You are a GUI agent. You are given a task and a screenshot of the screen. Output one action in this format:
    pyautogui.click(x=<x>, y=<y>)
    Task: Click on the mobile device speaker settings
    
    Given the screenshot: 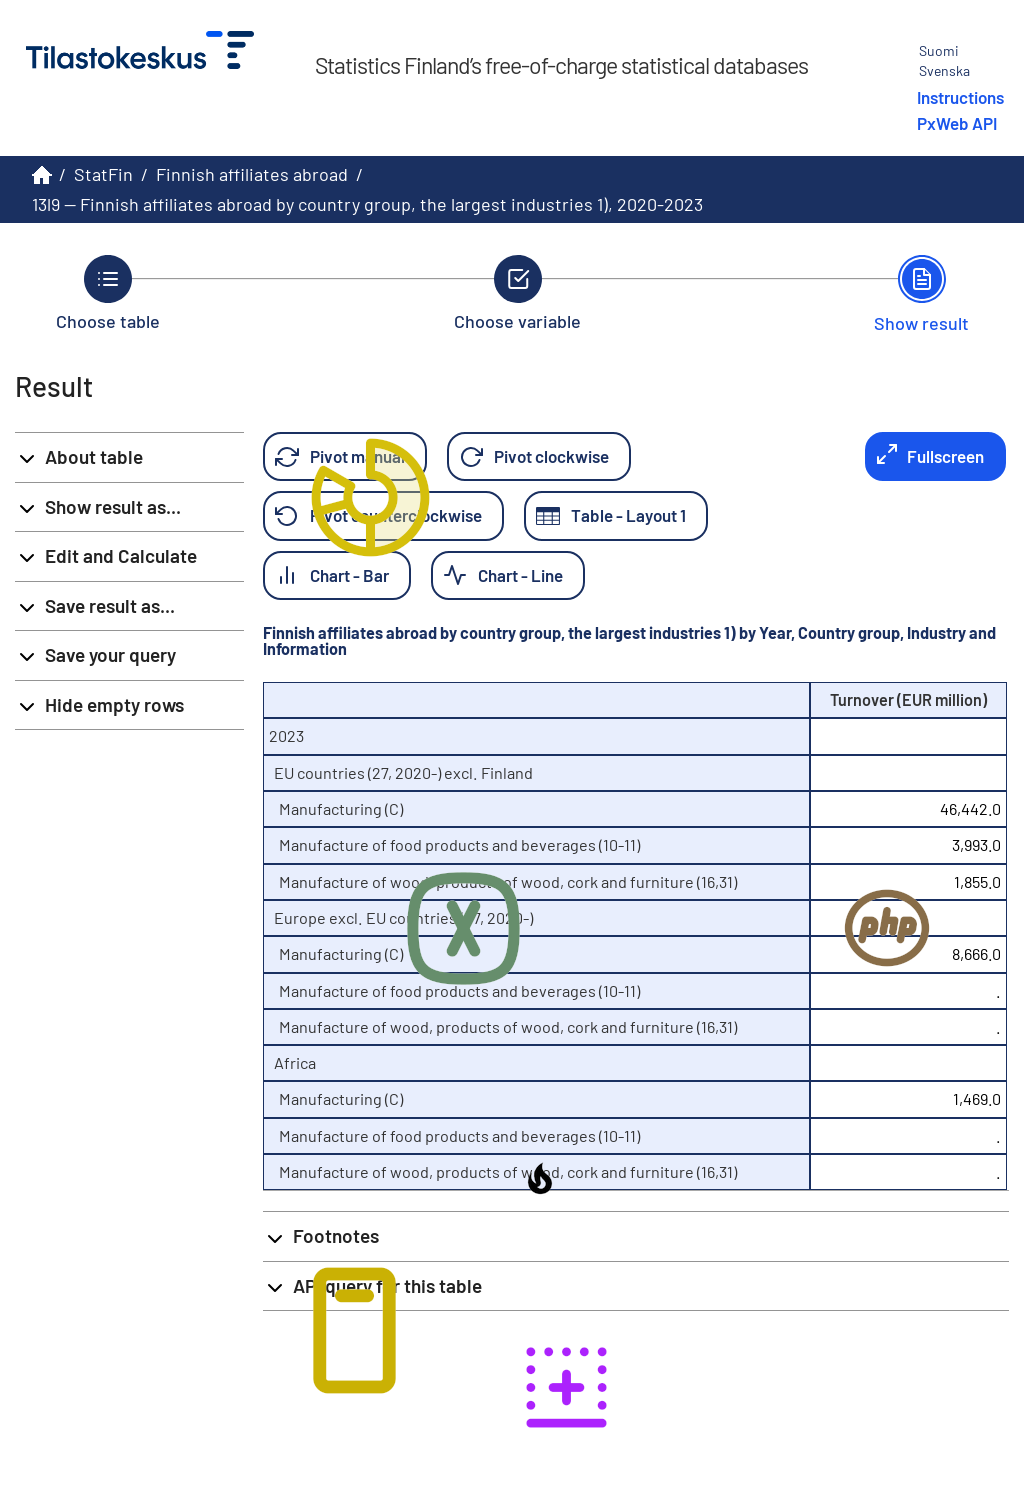 What is the action you would take?
    pyautogui.click(x=354, y=1330)
    